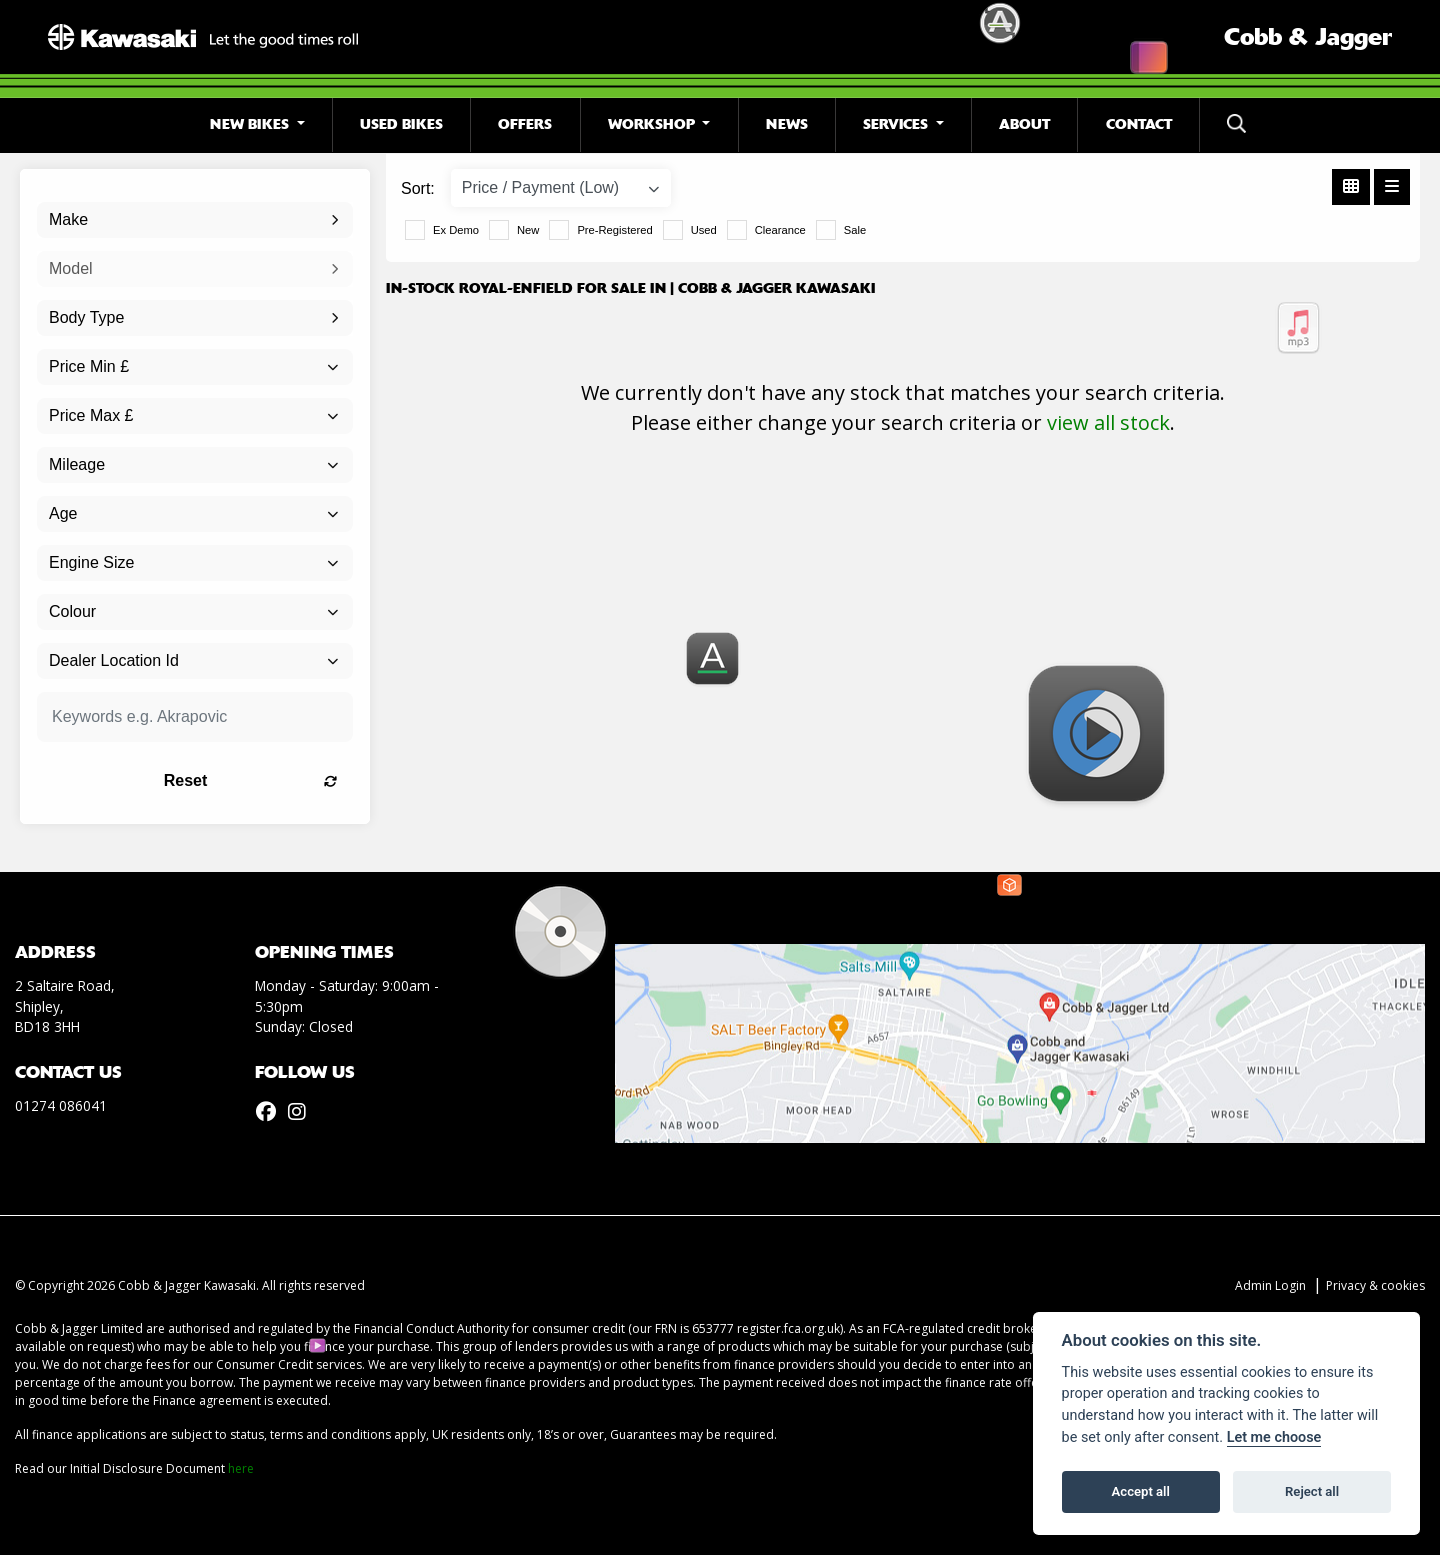  I want to click on open a 3D model file in STL format, so click(1009, 884).